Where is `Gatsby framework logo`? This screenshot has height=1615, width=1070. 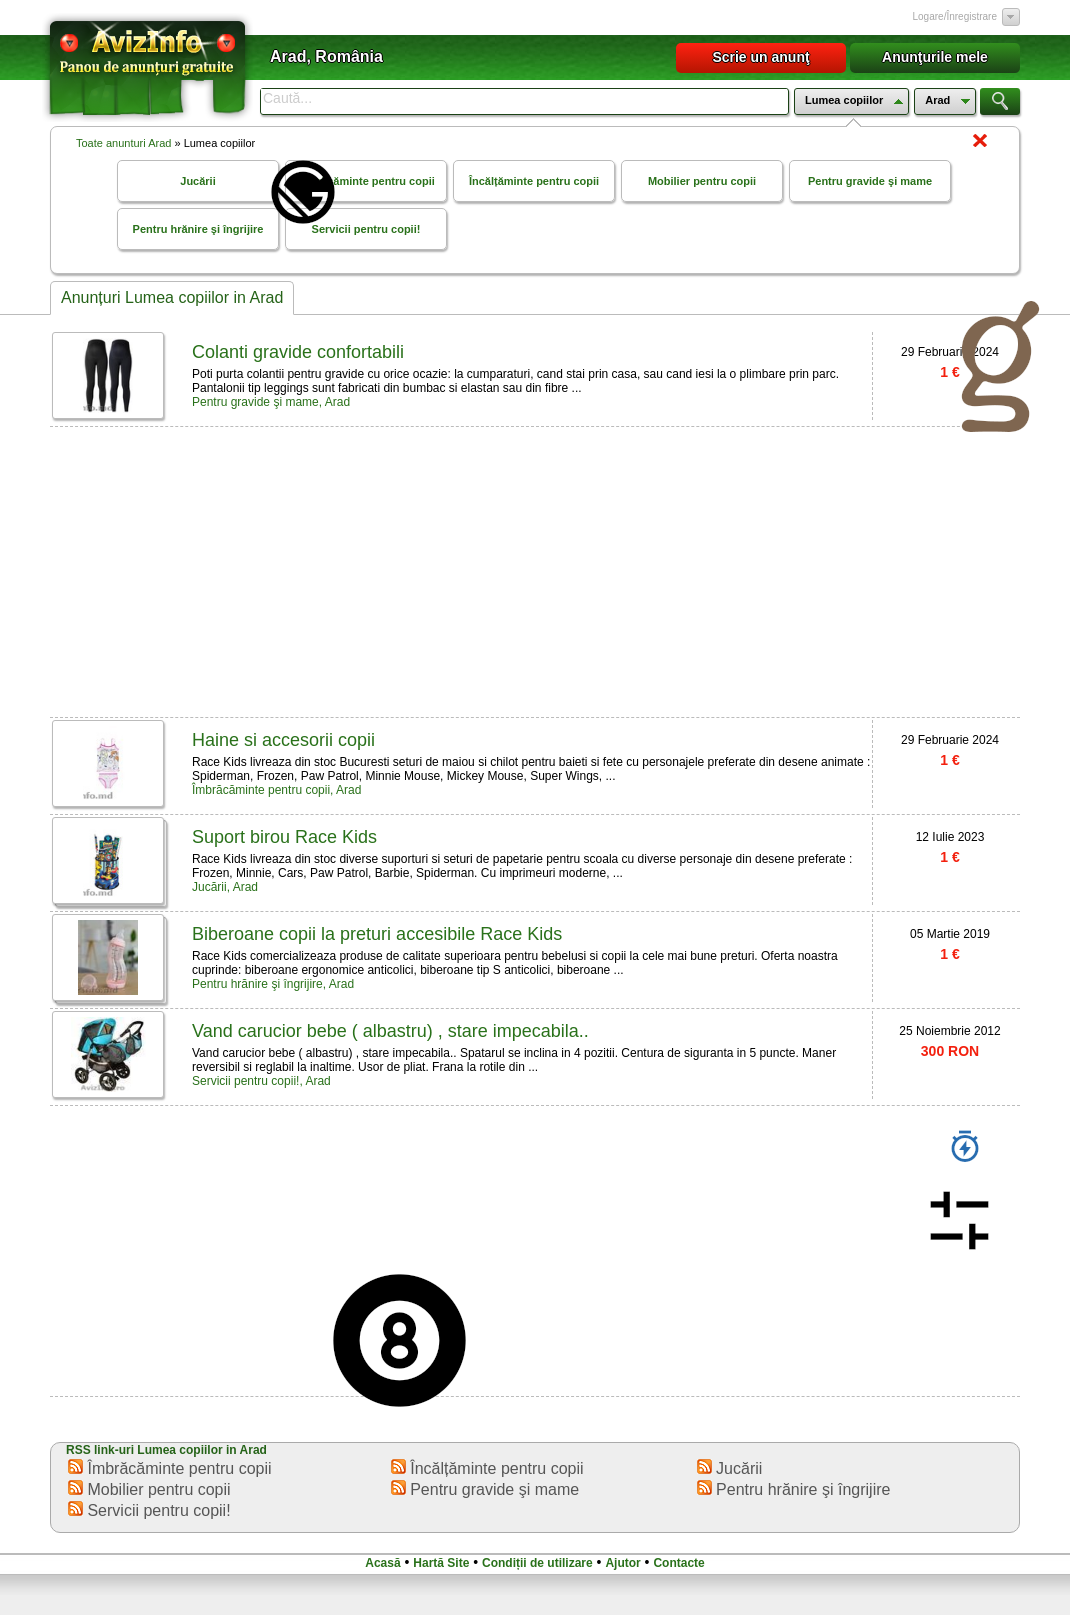 Gatsby framework logo is located at coordinates (303, 192).